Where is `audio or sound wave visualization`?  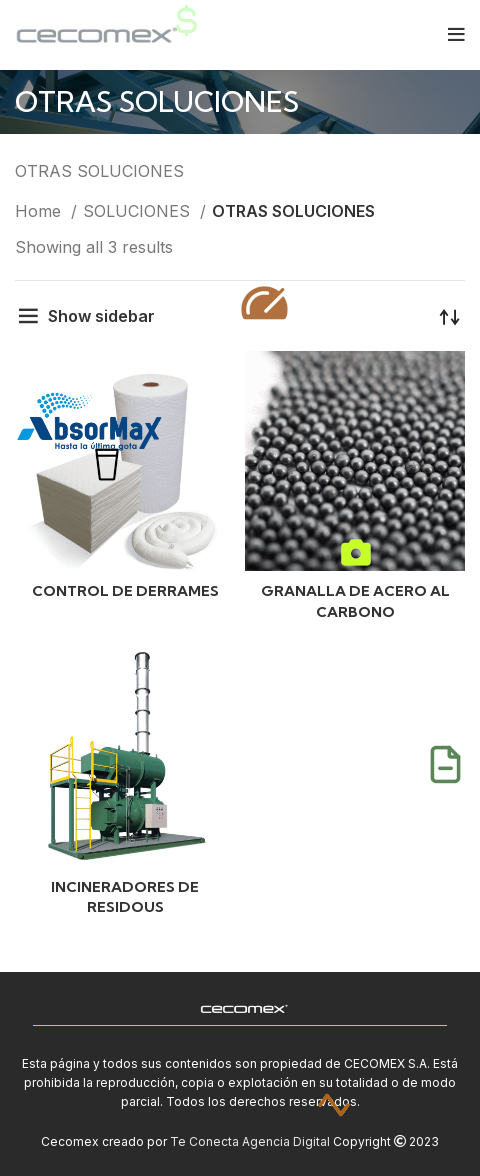
audio or sound wave visualization is located at coordinates (334, 1105).